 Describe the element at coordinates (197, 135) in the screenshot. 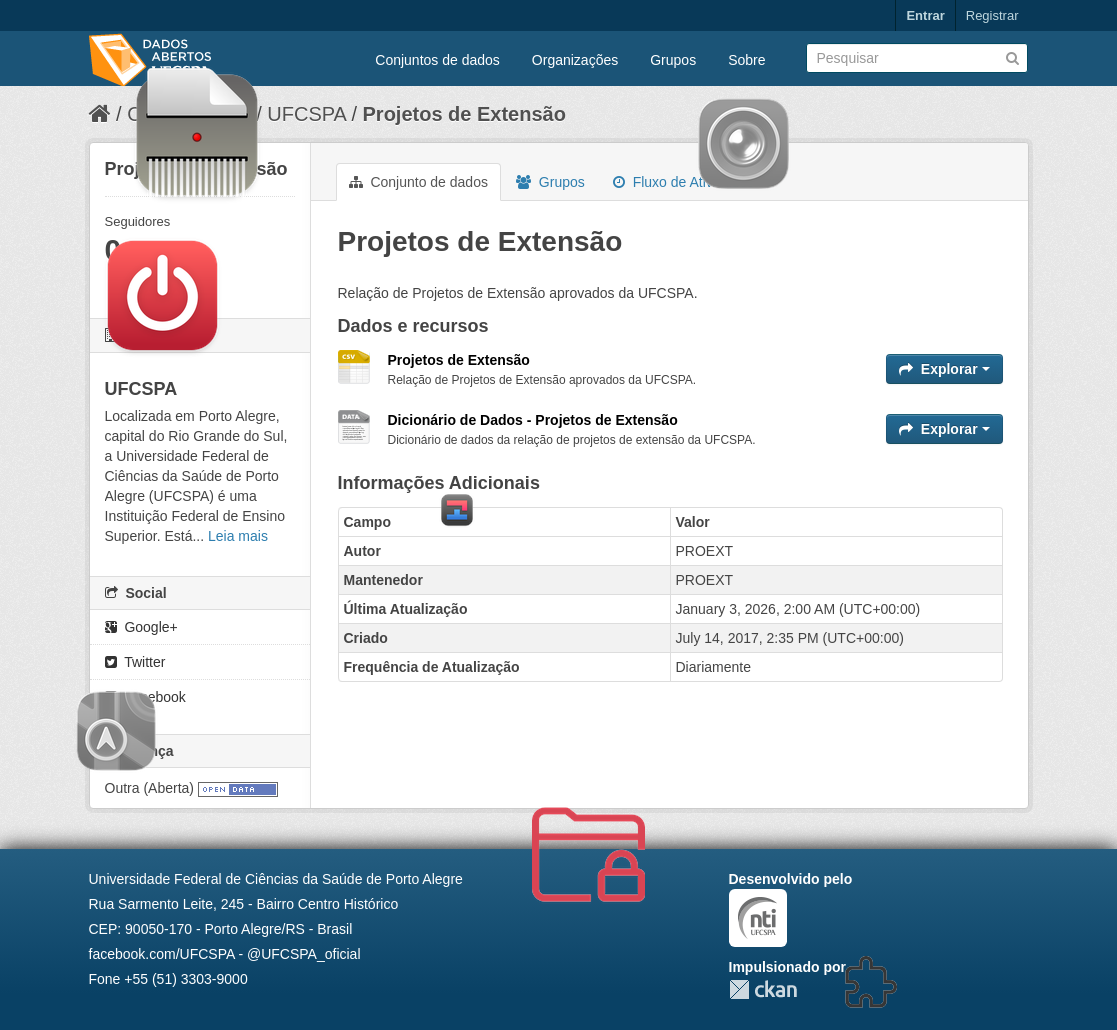

I see `open raider app for document scanning` at that location.